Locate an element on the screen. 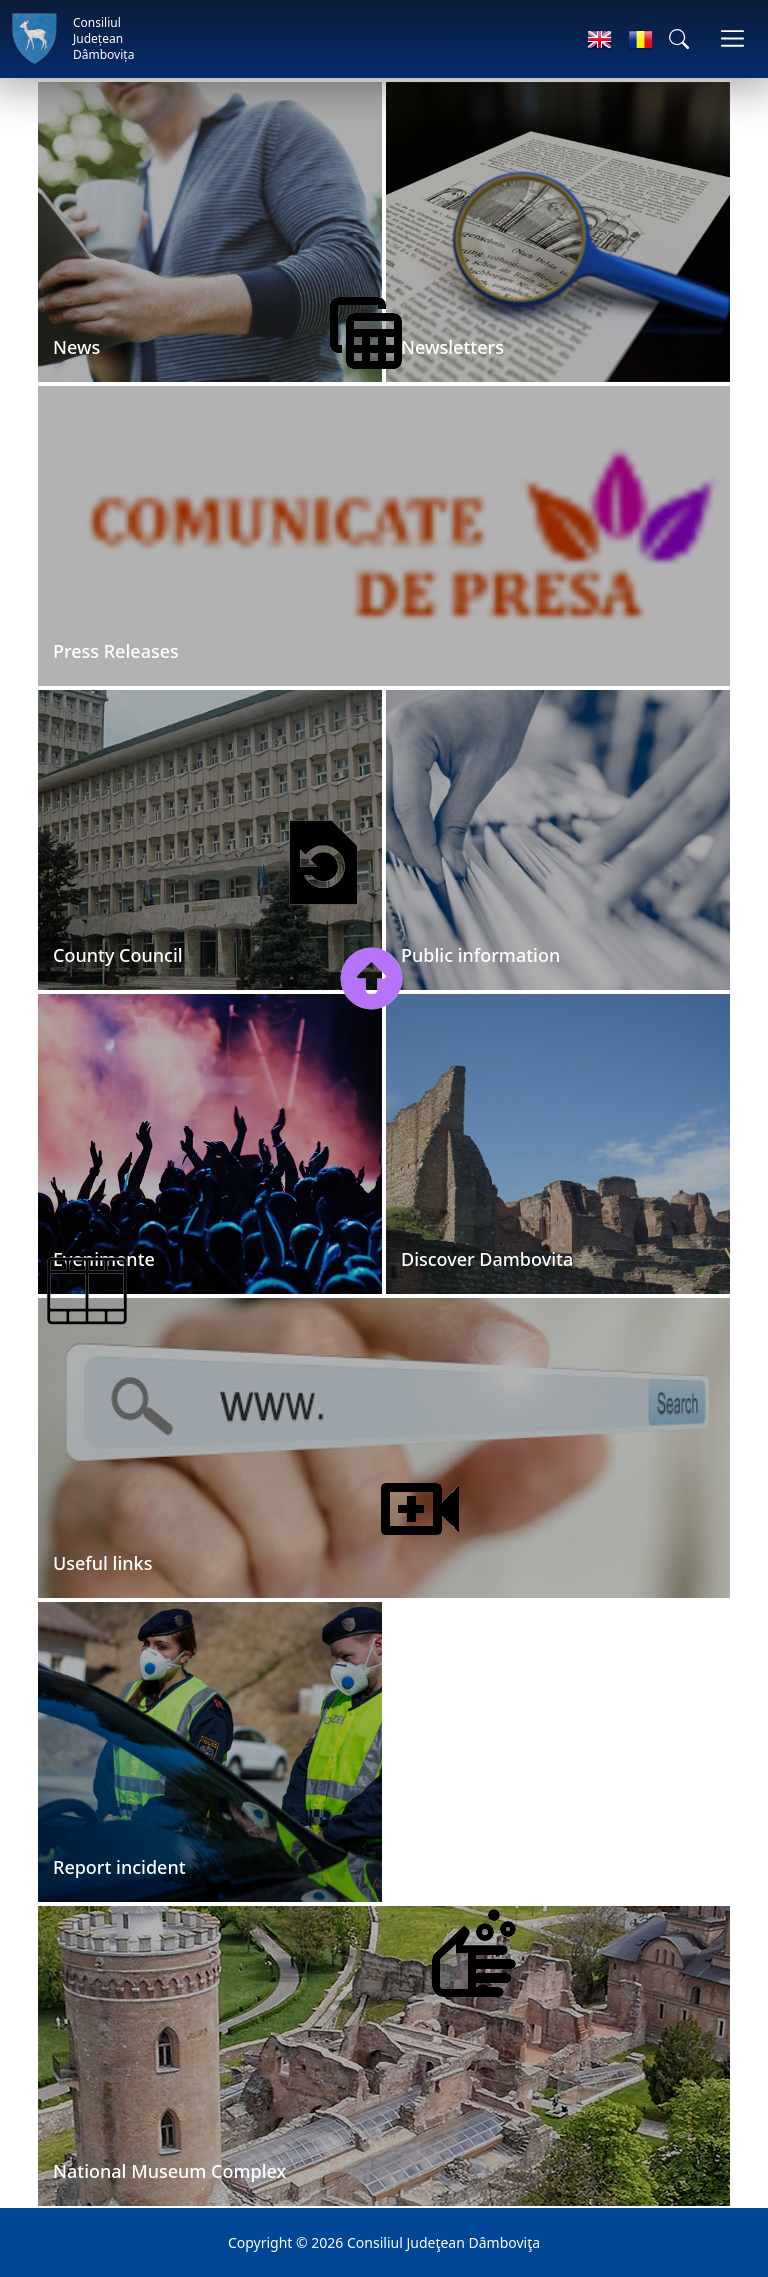 The width and height of the screenshot is (768, 2277). restore a previous version of a document is located at coordinates (323, 862).